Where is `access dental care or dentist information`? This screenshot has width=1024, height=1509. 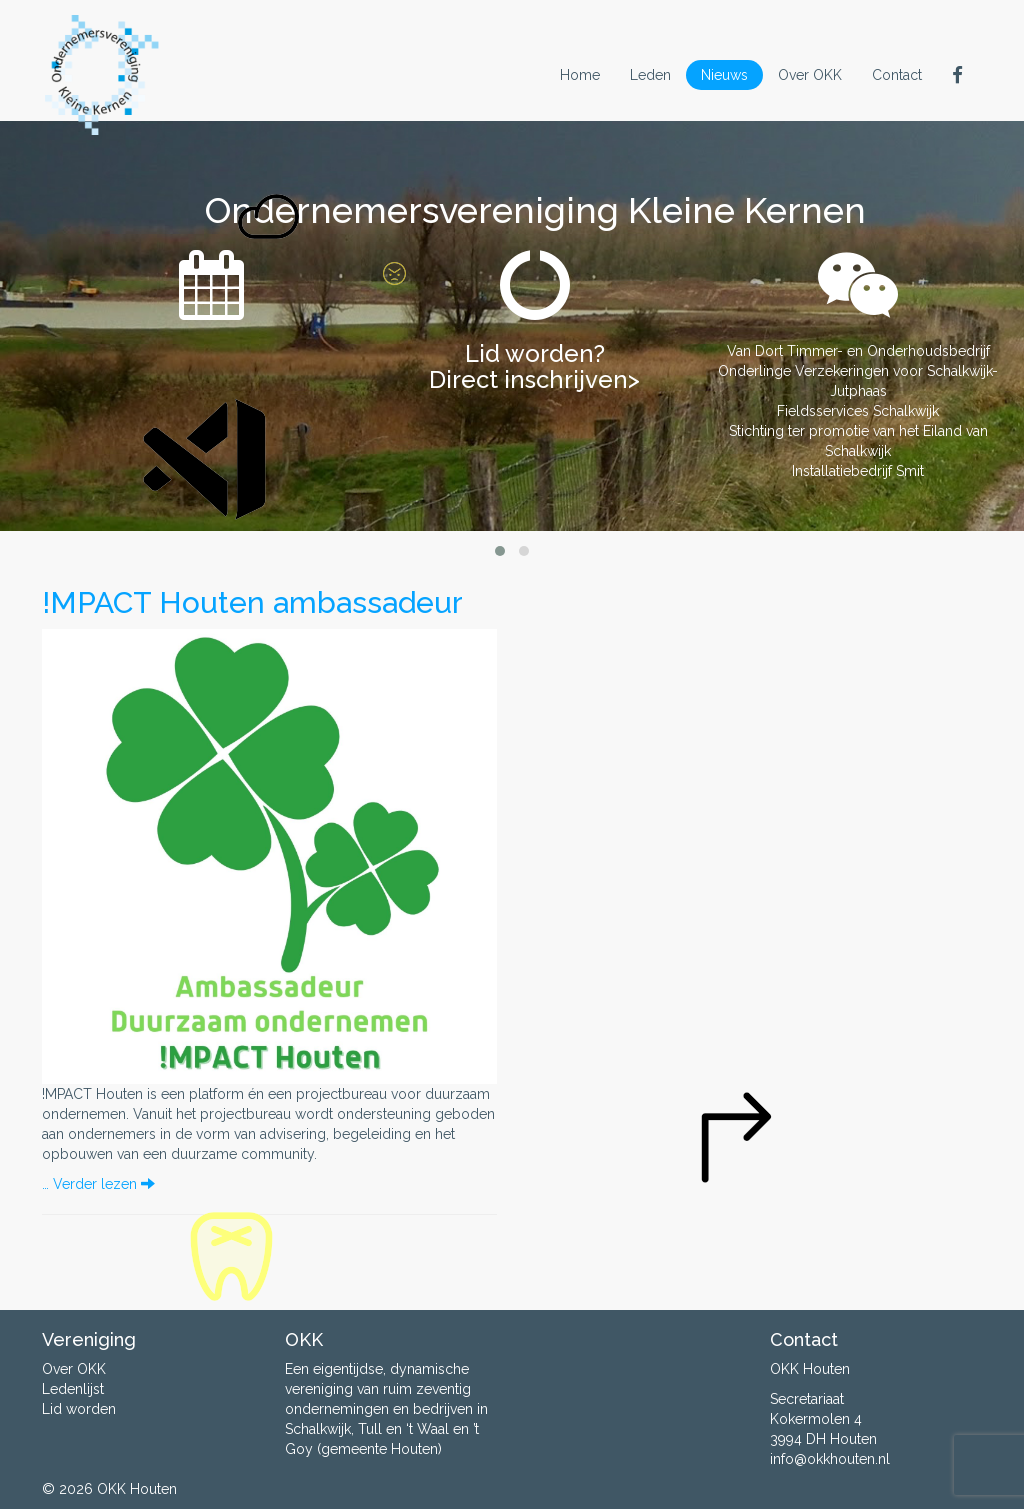
access dental care or dentist information is located at coordinates (231, 1256).